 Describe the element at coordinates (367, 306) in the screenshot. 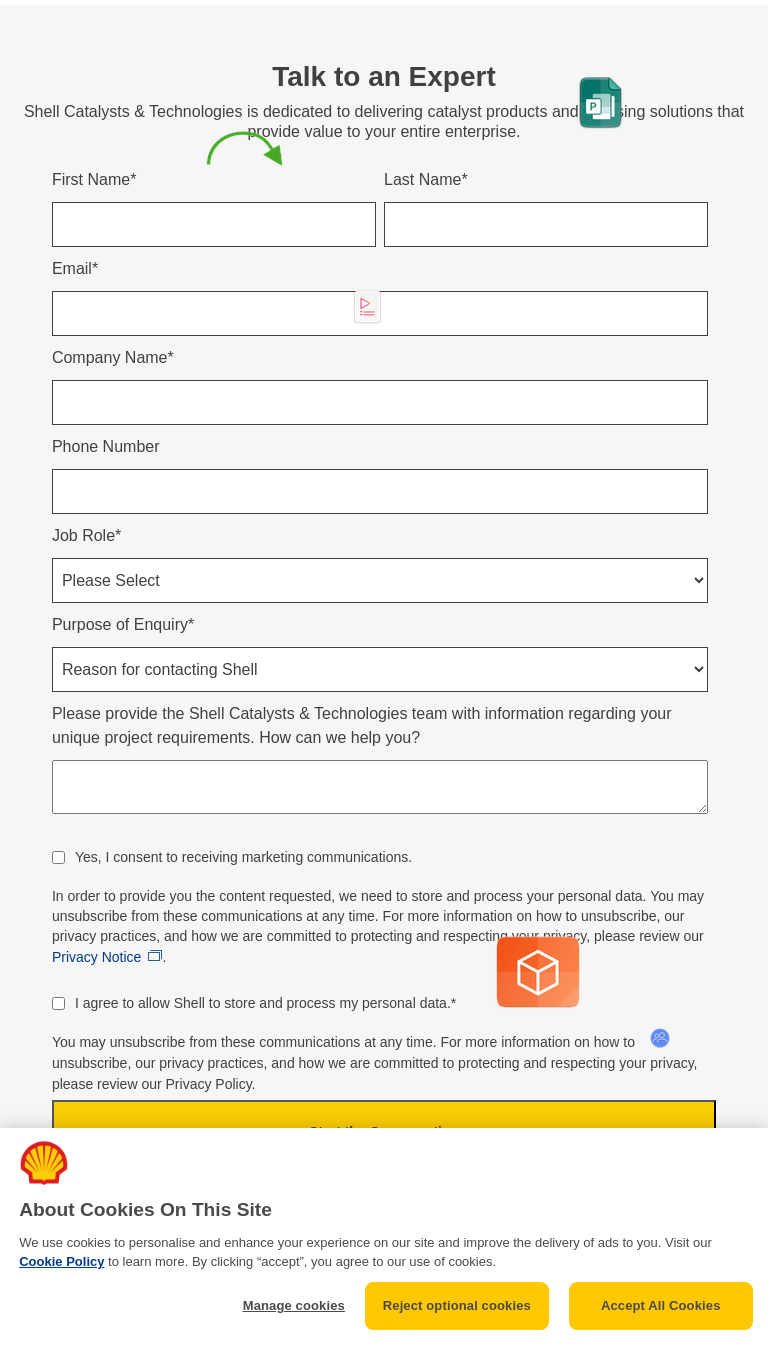

I see `an audio playlist file` at that location.